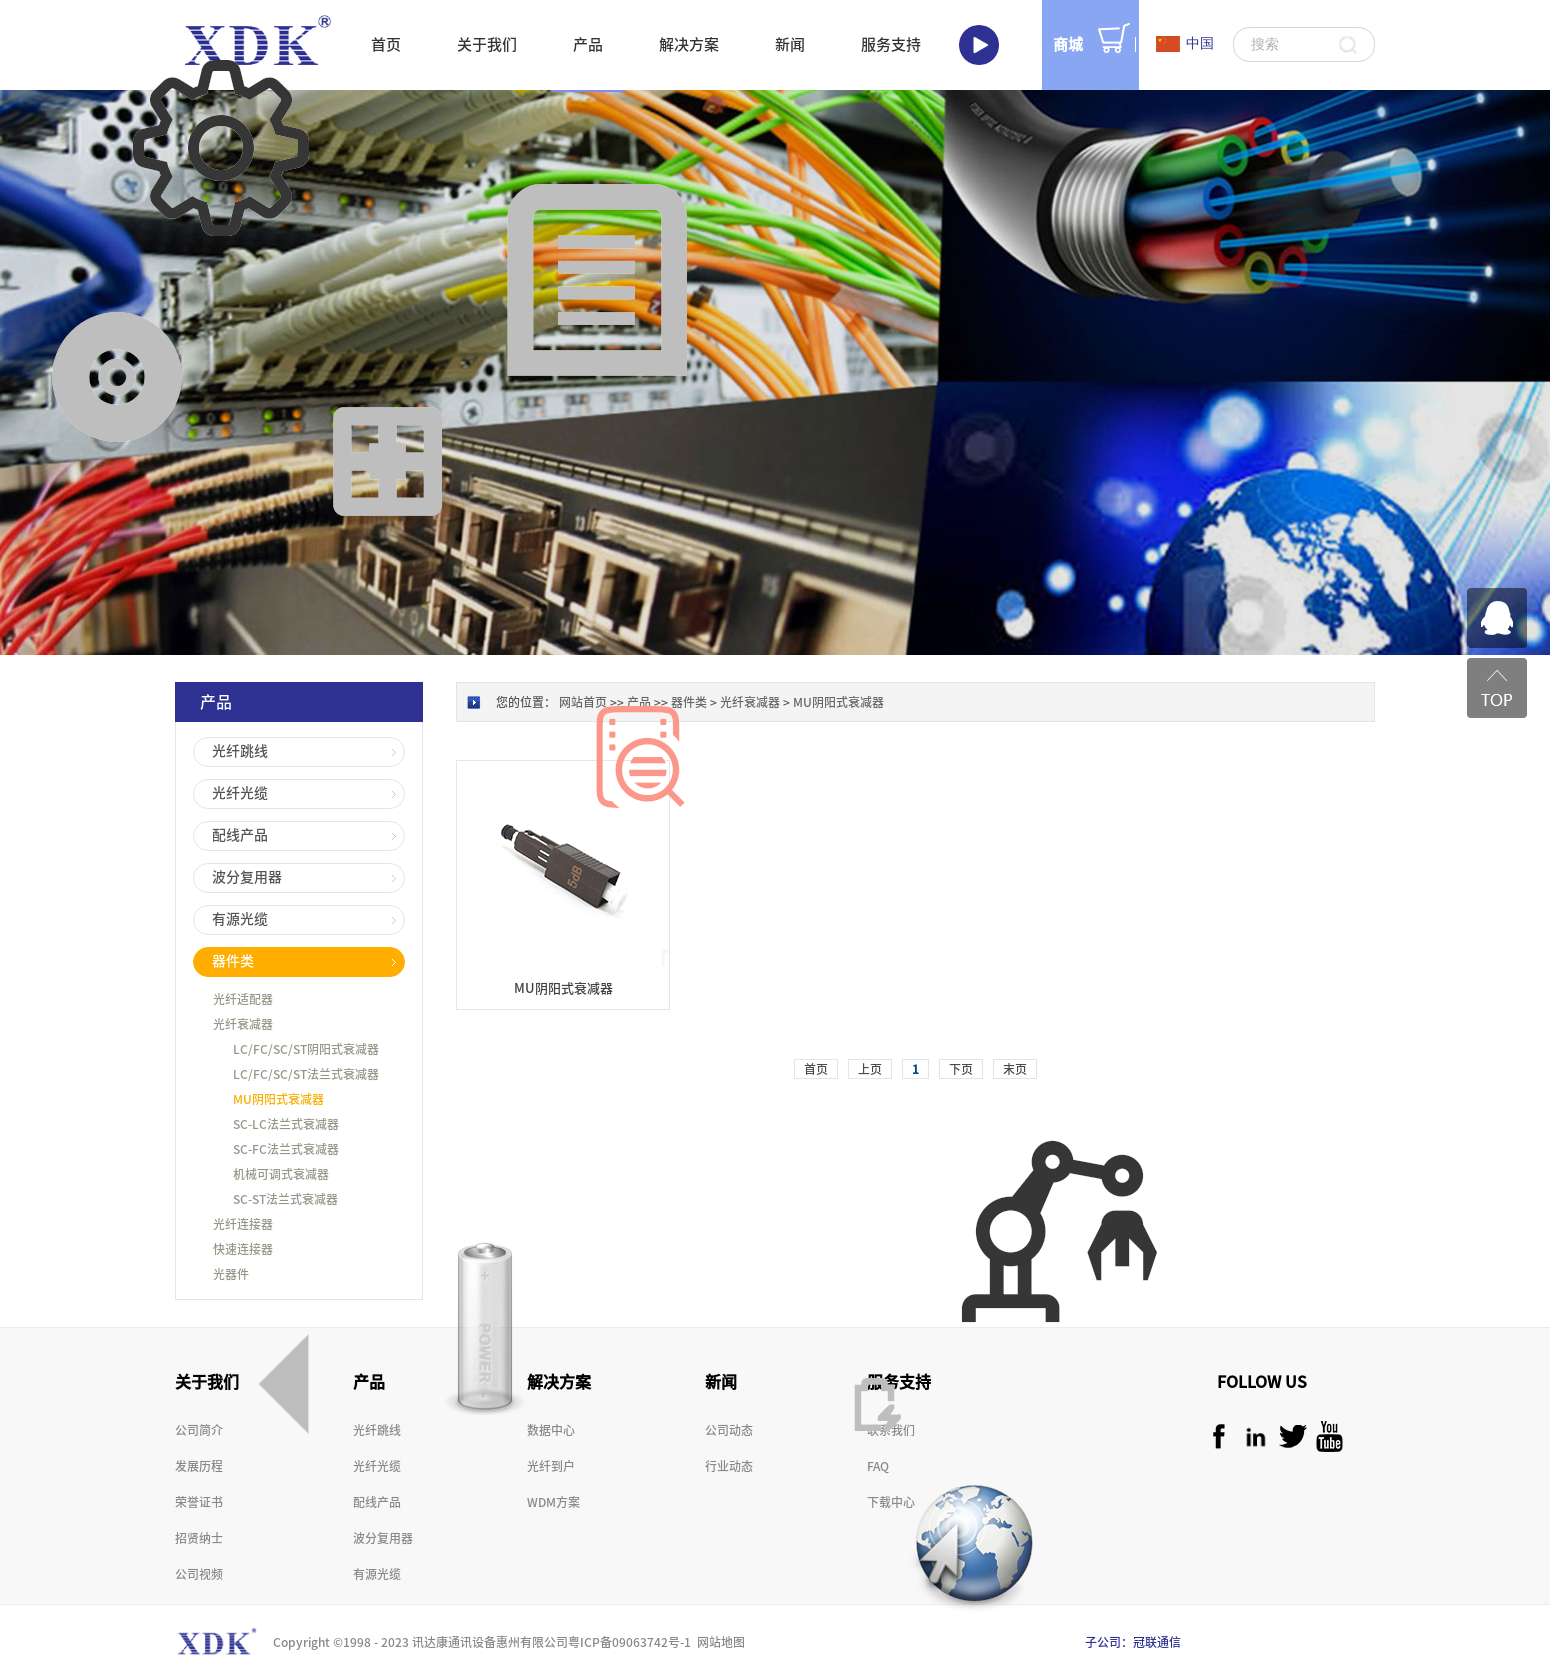 Image resolution: width=1550 pixels, height=1679 pixels. Describe the element at coordinates (596, 286) in the screenshot. I see `access multi-disk or RAID storage drive` at that location.